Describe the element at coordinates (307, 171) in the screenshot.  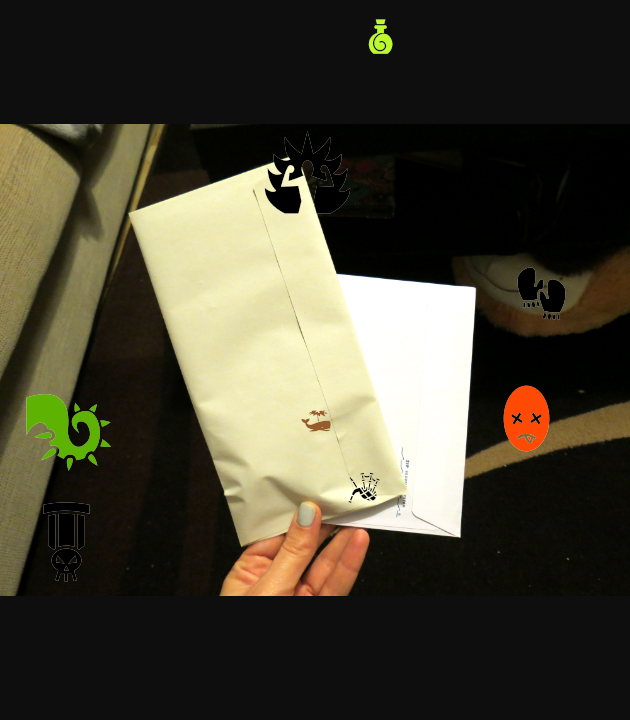
I see `activate a power-up or special ability` at that location.